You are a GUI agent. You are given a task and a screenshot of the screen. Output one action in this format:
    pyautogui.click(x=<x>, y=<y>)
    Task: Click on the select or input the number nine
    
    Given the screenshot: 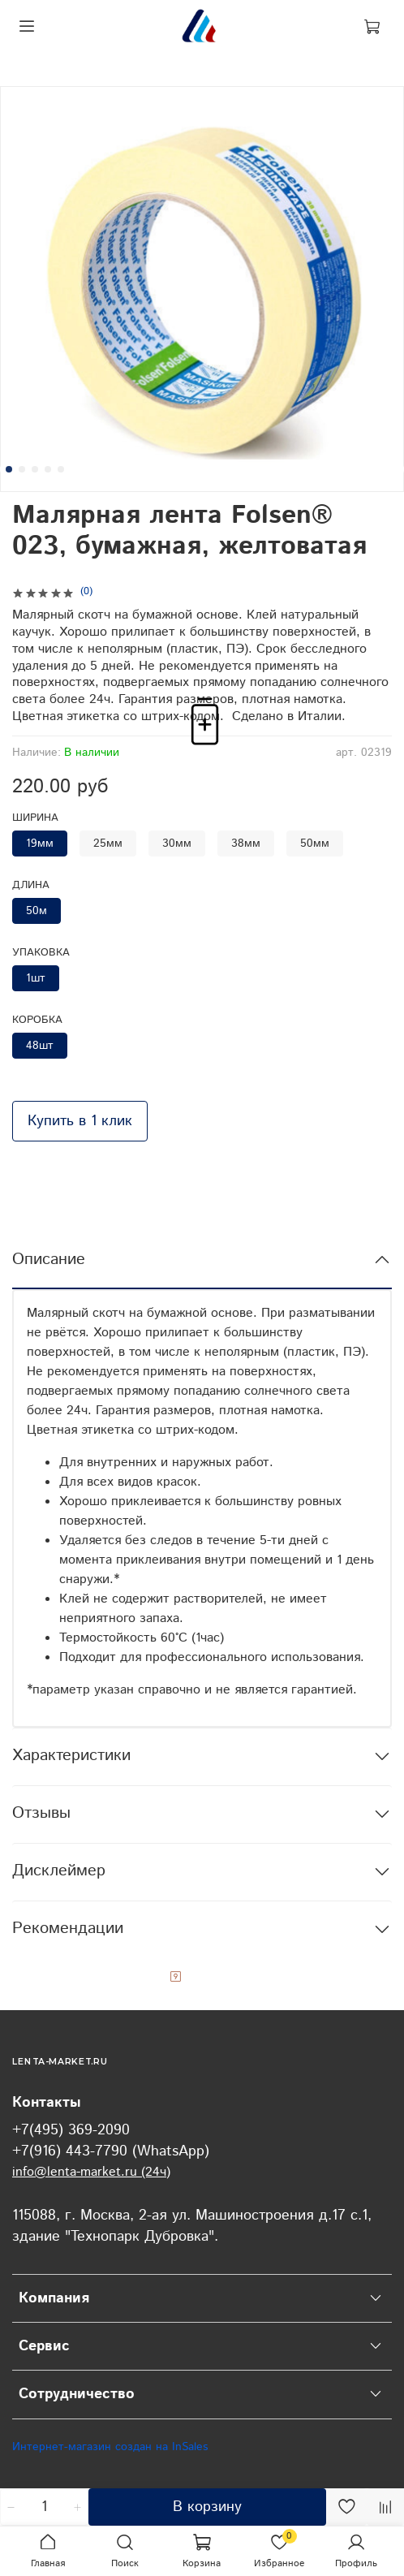 What is the action you would take?
    pyautogui.click(x=175, y=1976)
    